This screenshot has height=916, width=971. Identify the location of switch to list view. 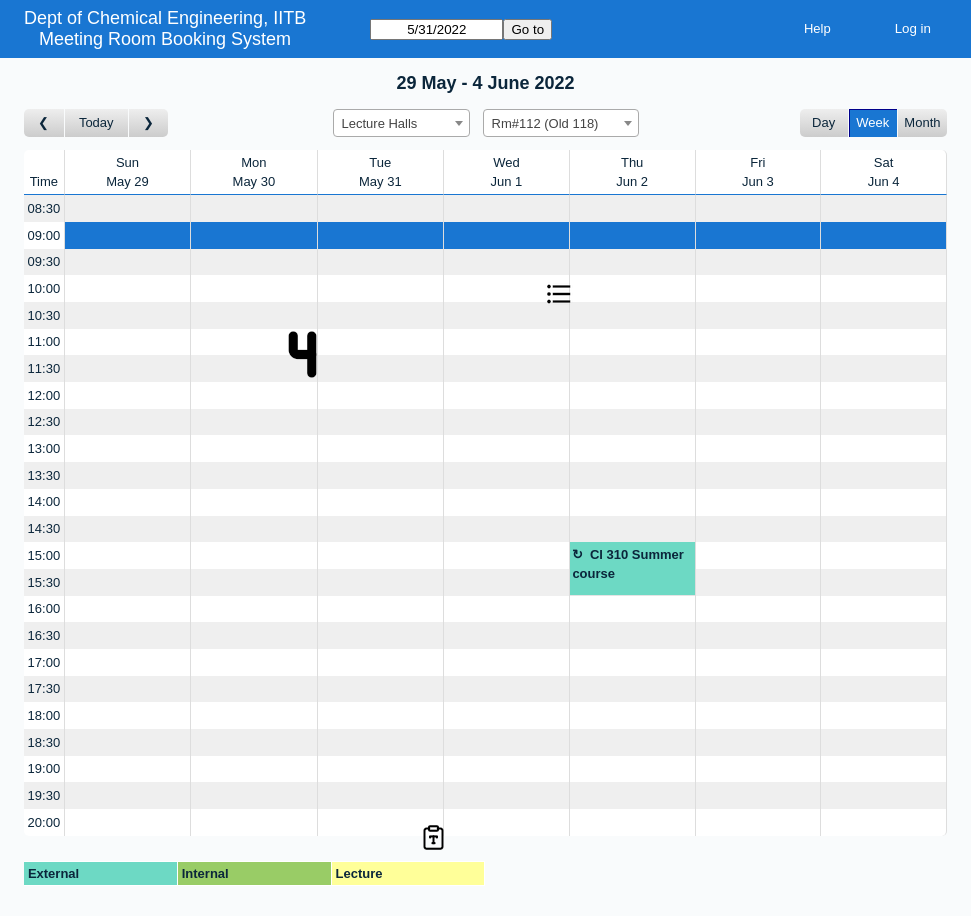
(559, 294).